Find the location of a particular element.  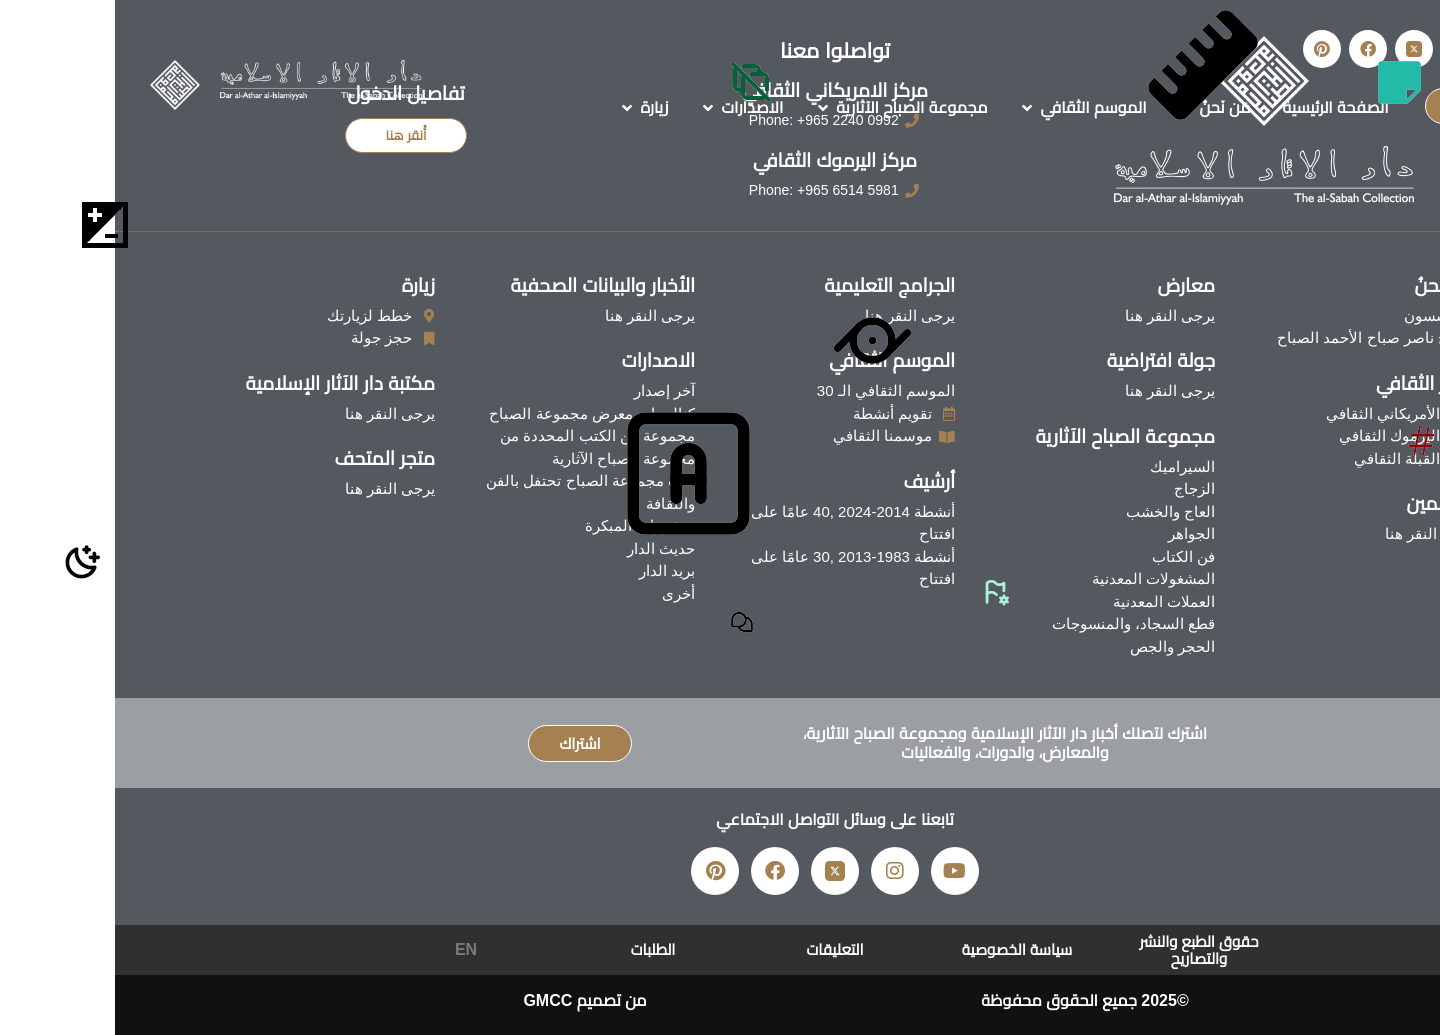

enable dark mode or night theme is located at coordinates (81, 562).